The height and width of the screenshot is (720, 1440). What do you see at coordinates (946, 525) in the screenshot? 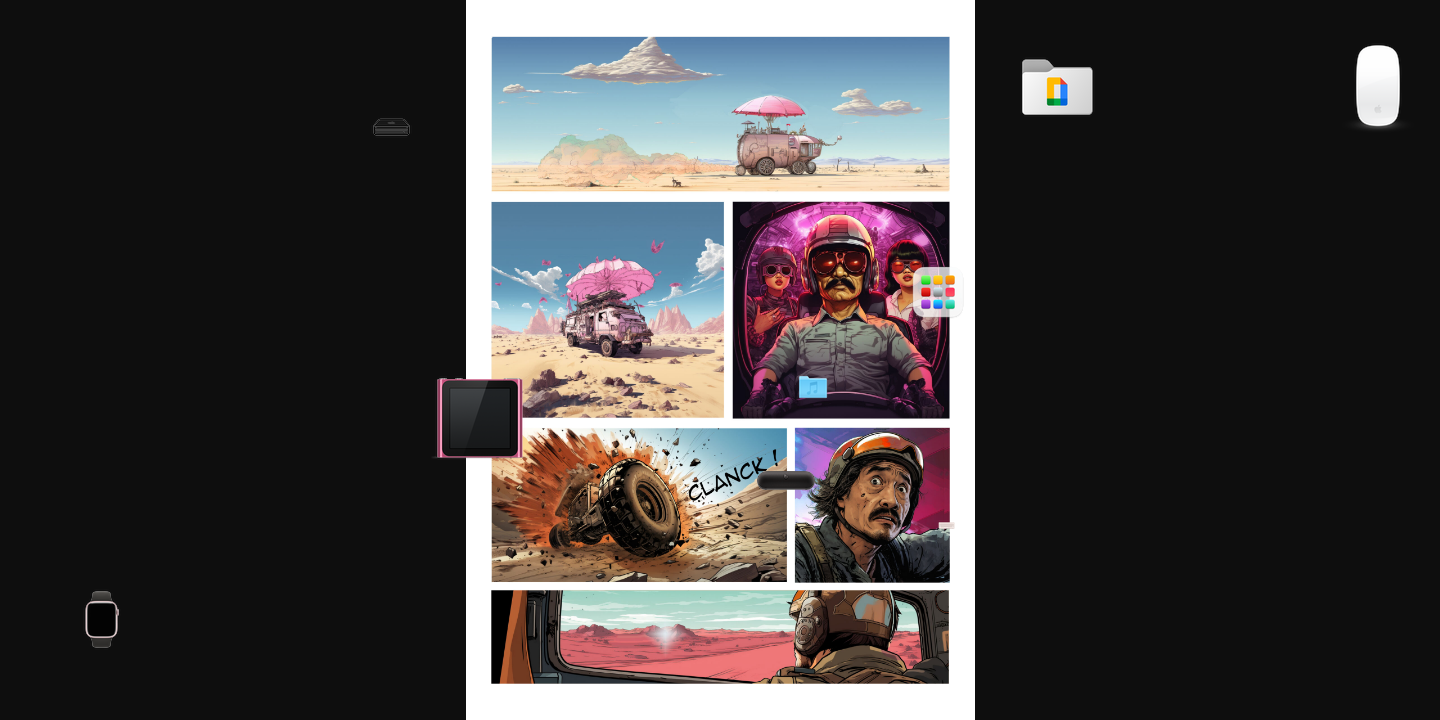
I see `apple magic keyboard with touch id in orange/pink` at bounding box center [946, 525].